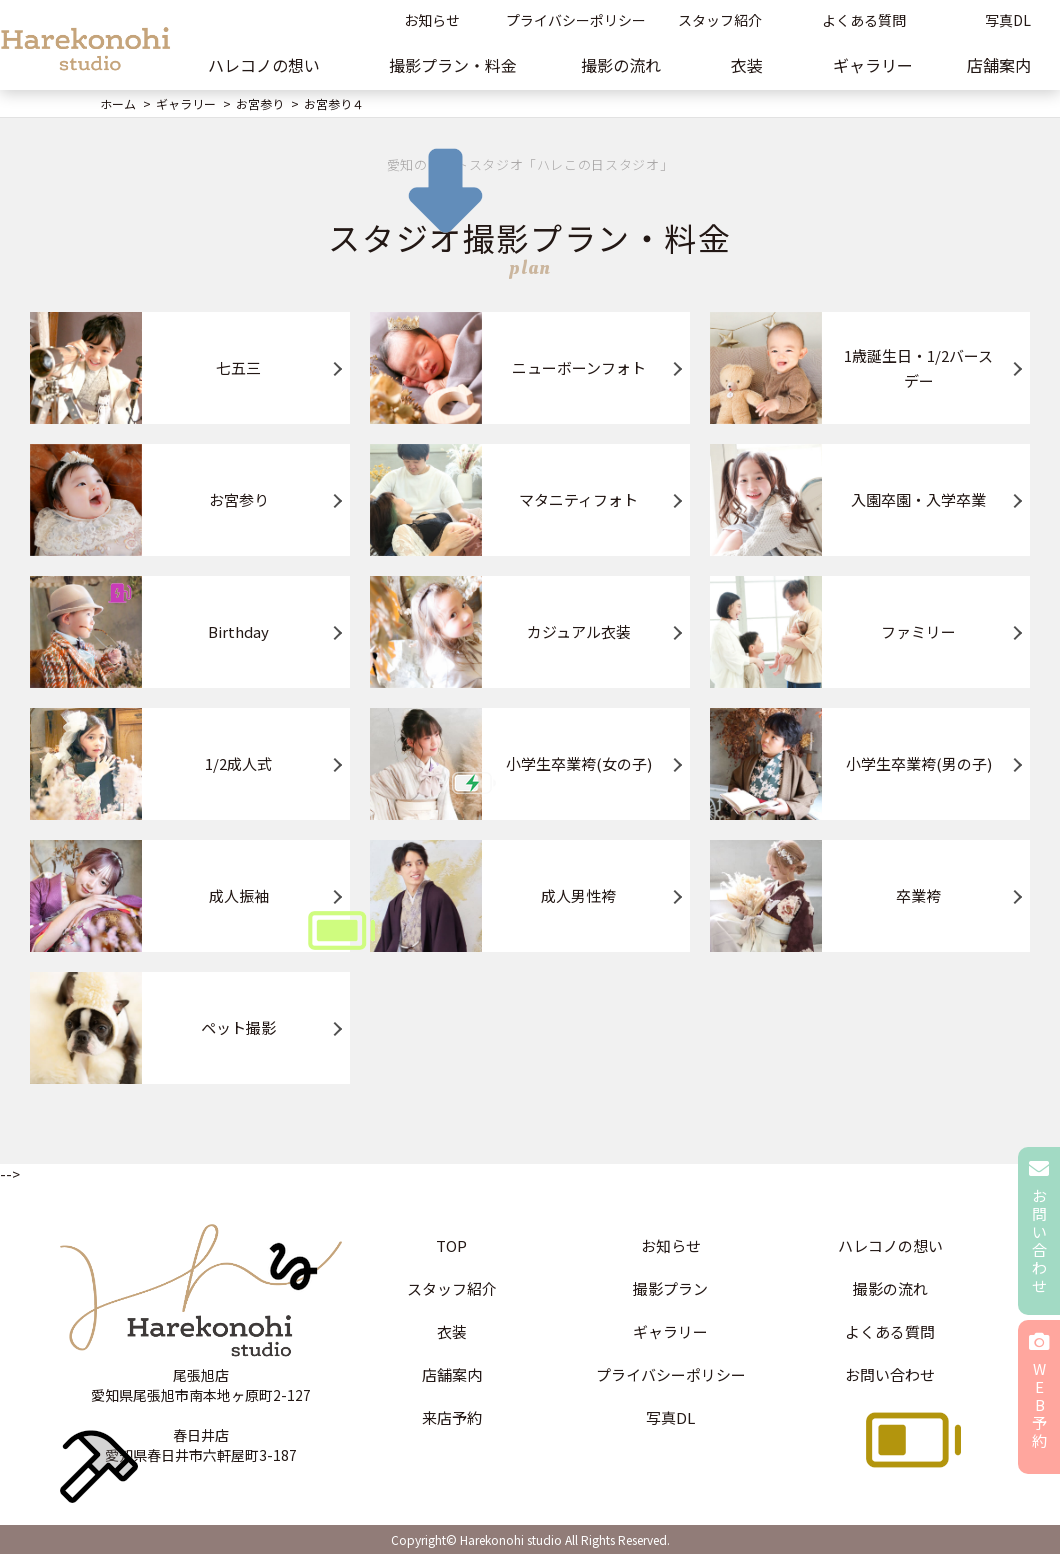 The height and width of the screenshot is (1554, 1060). I want to click on access tools or settings, so click(95, 1468).